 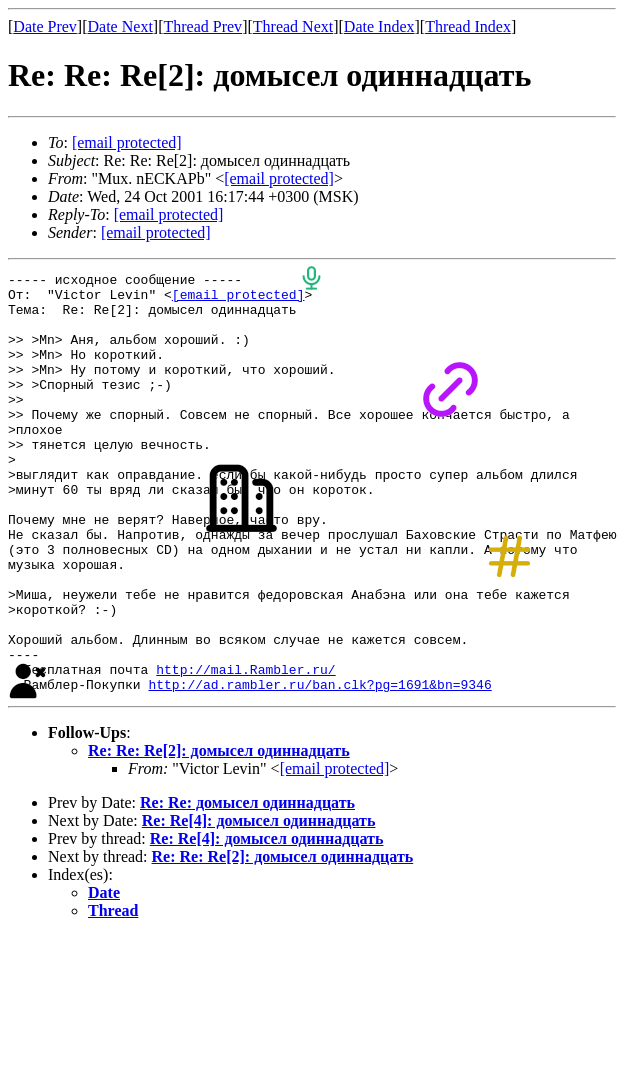 I want to click on view nearby buildings or properties, so click(x=241, y=496).